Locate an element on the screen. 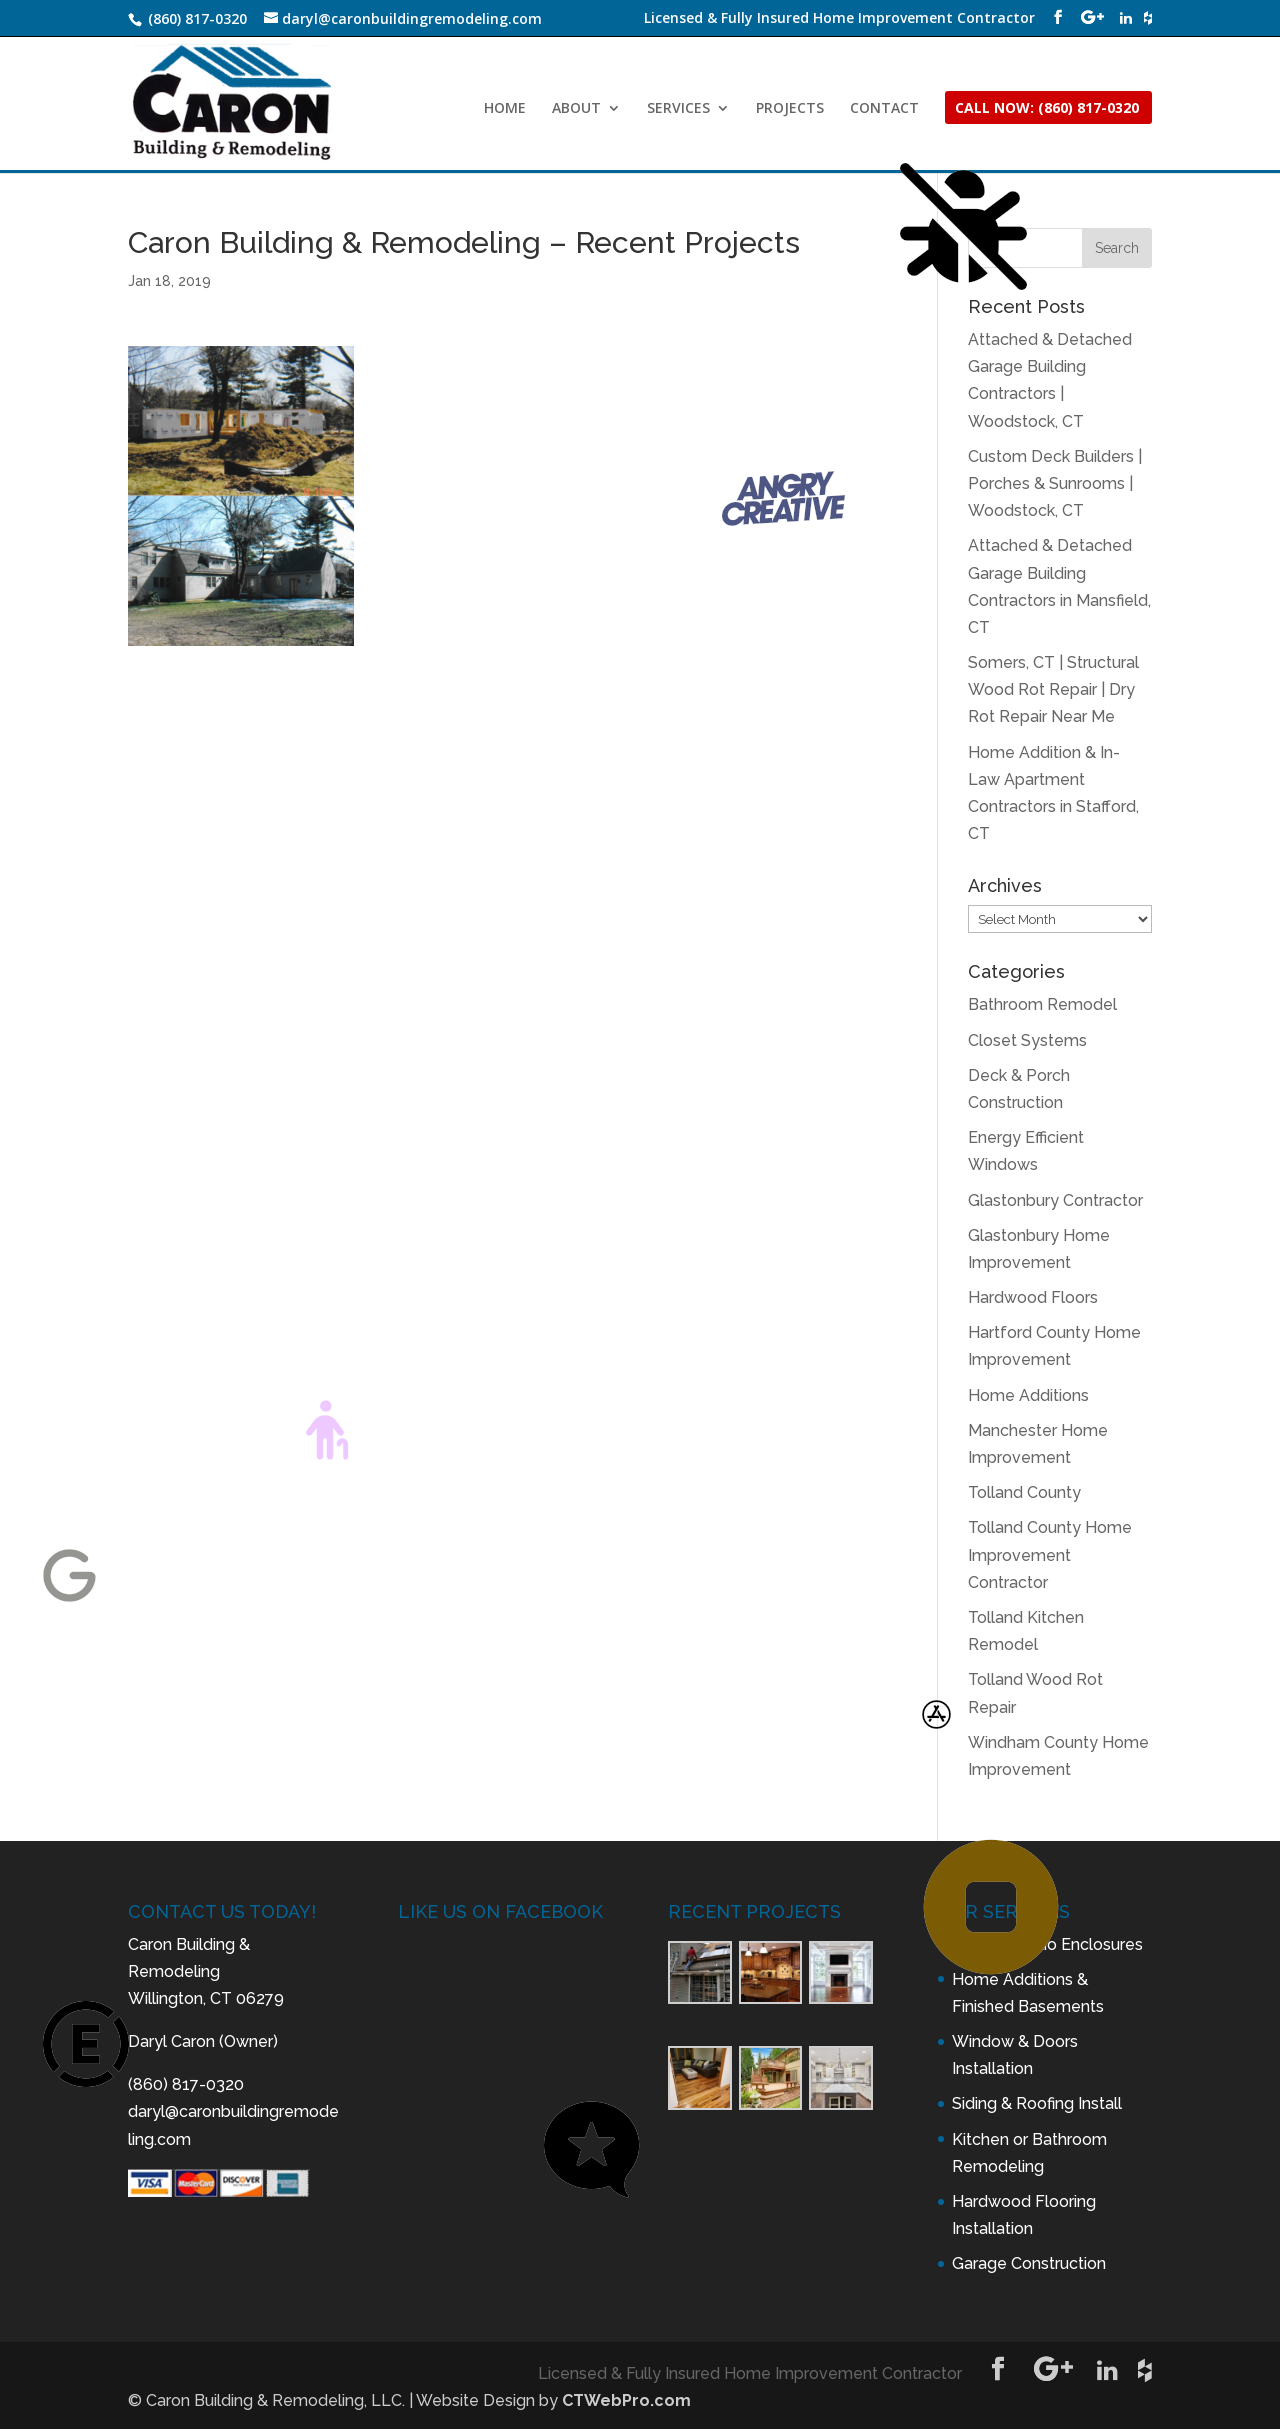 The width and height of the screenshot is (1280, 2429). disable bug tracking or debugging mode is located at coordinates (963, 226).